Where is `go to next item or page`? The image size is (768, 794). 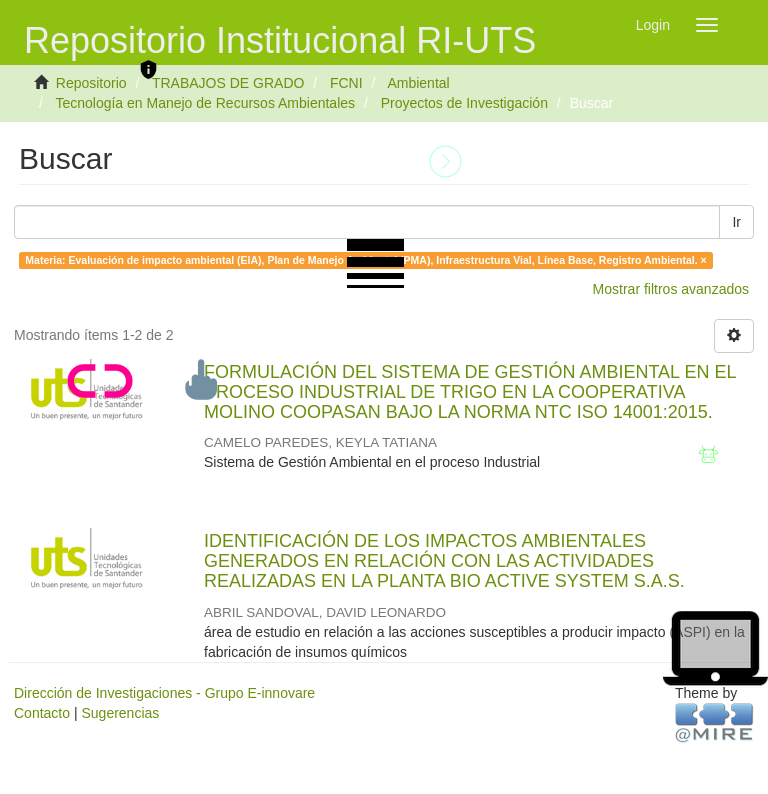
go to next item or page is located at coordinates (445, 161).